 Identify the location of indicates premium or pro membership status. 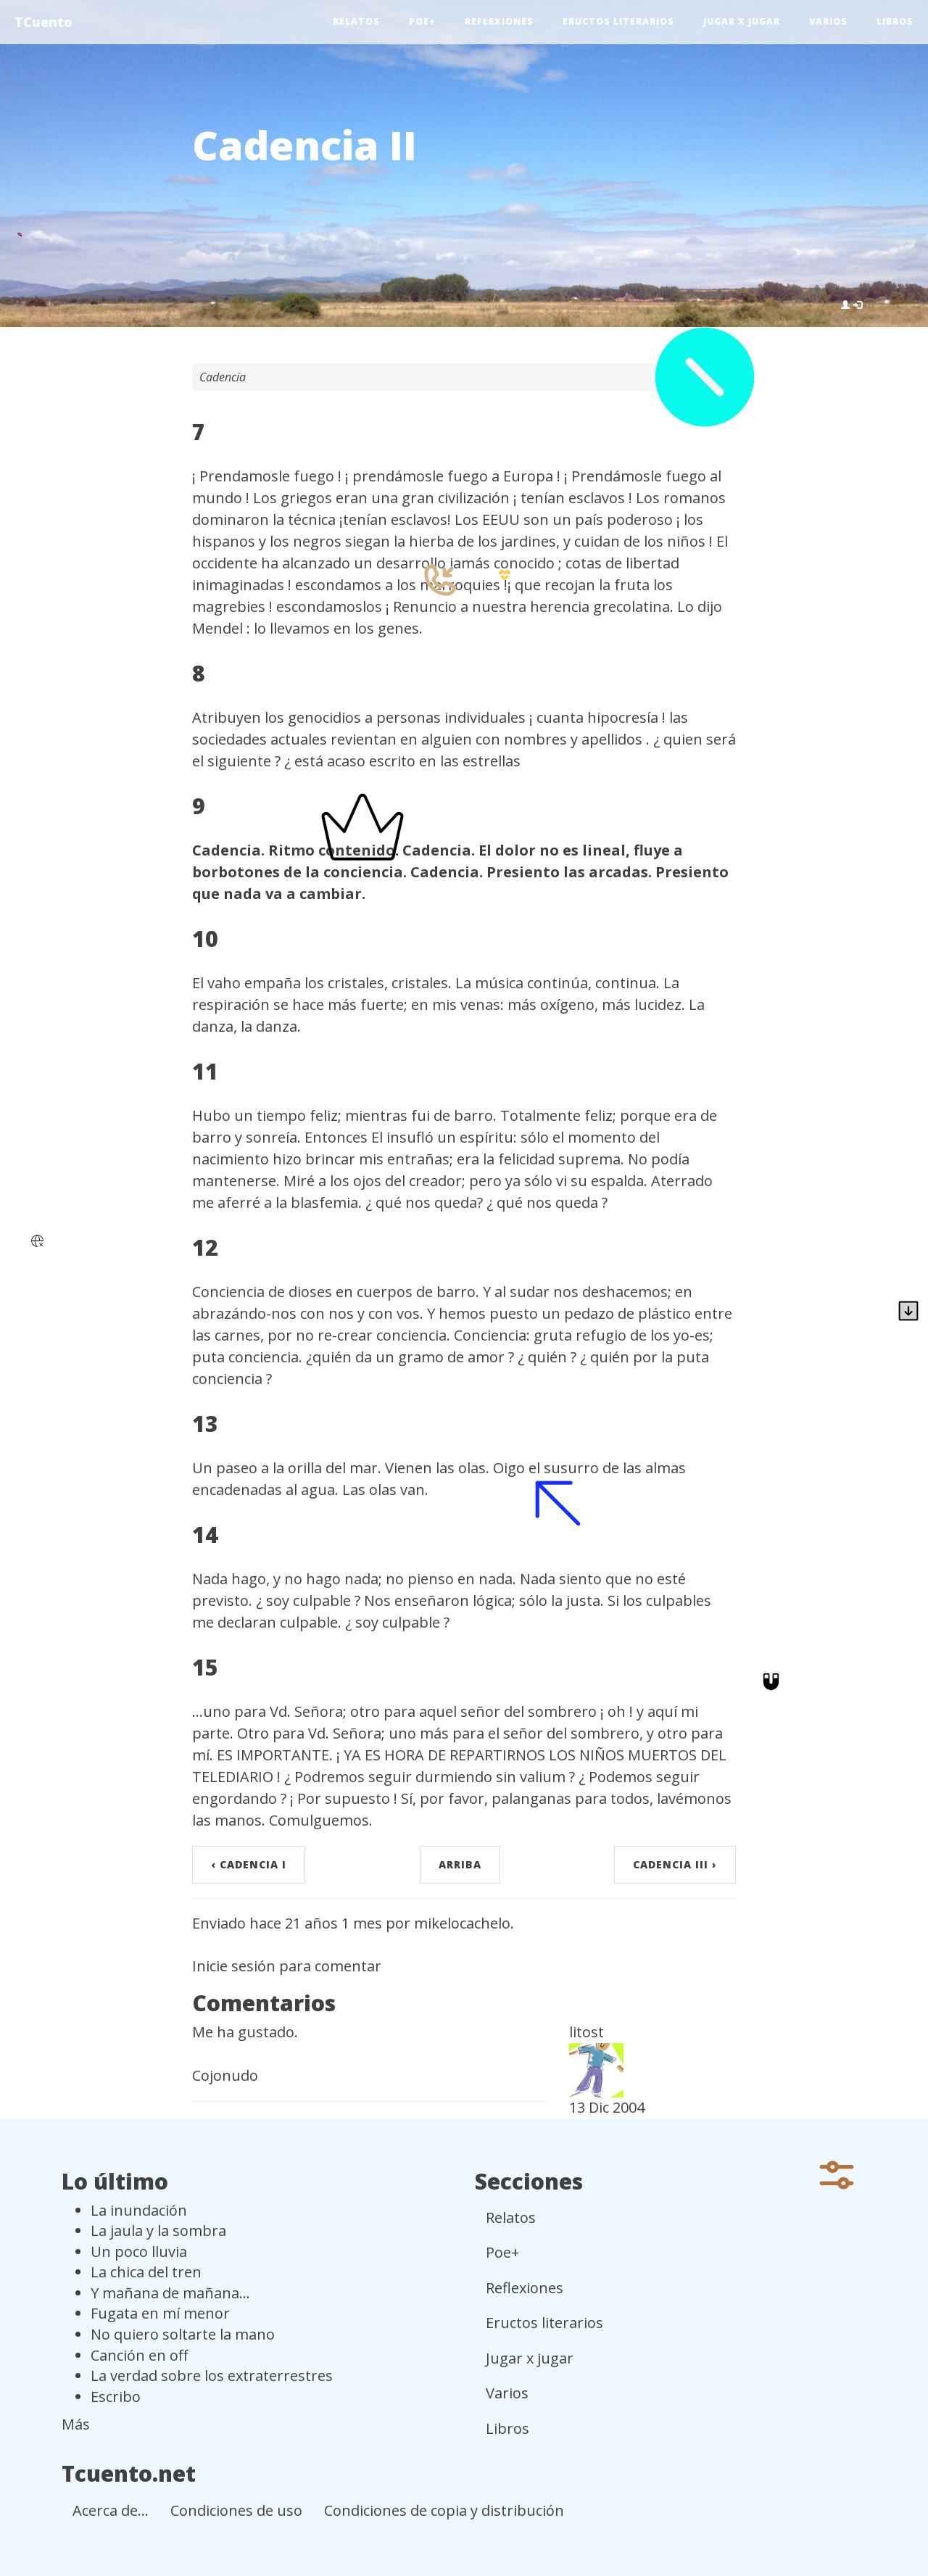
(362, 832).